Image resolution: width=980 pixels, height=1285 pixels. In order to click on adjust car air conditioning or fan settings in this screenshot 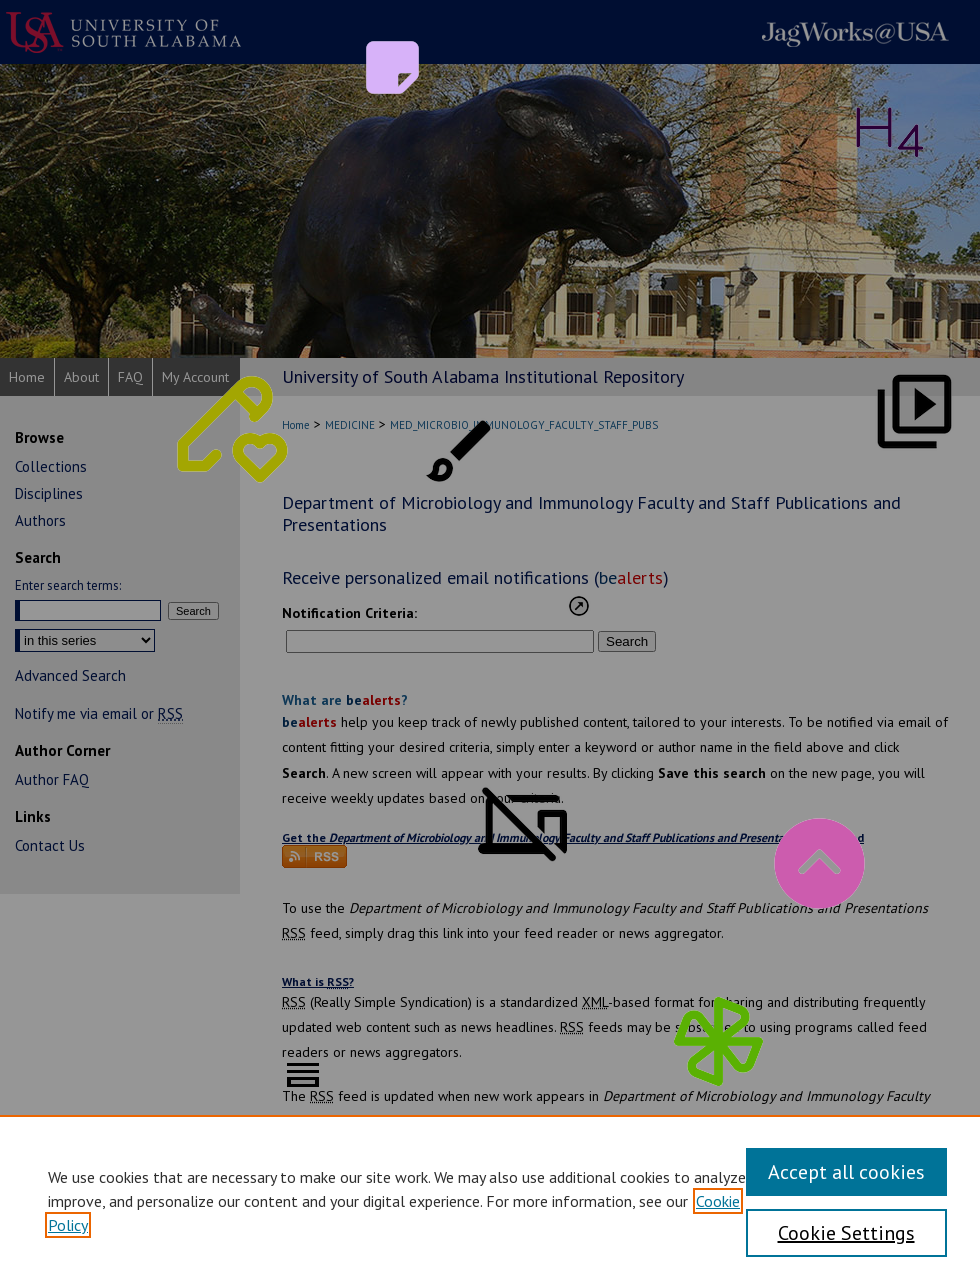, I will do `click(718, 1041)`.